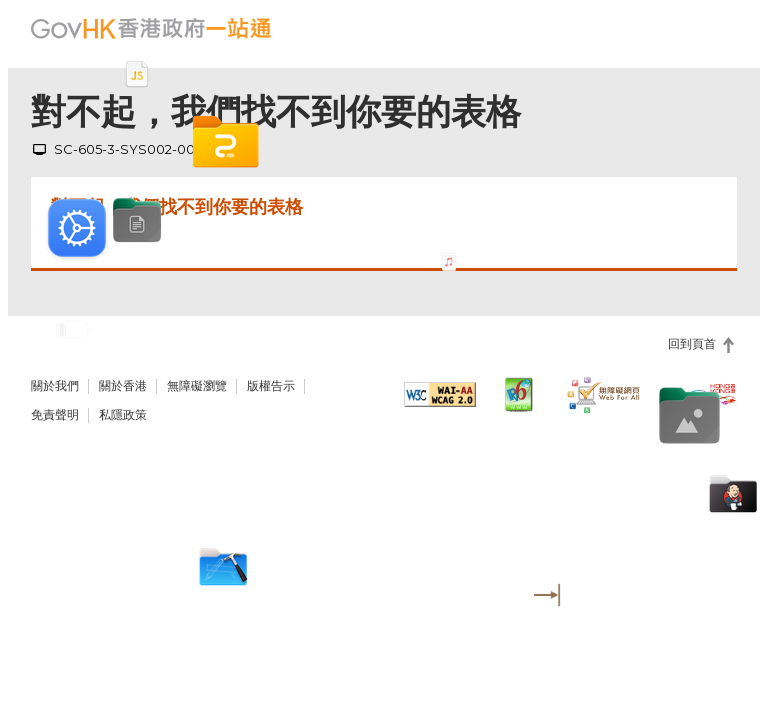 Image resolution: width=768 pixels, height=720 pixels. What do you see at coordinates (73, 329) in the screenshot?
I see `indicates battery is at 20% charge` at bounding box center [73, 329].